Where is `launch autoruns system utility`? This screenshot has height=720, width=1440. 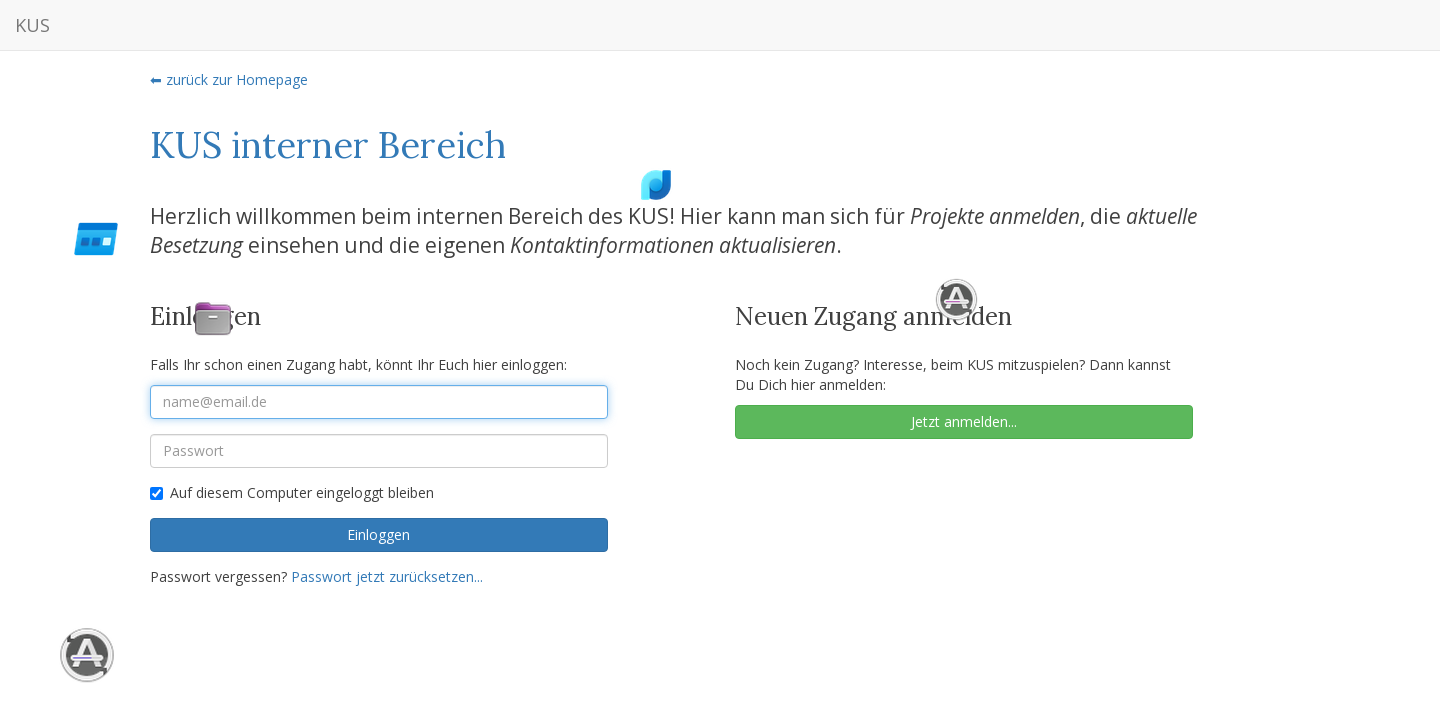 launch autoruns system utility is located at coordinates (96, 239).